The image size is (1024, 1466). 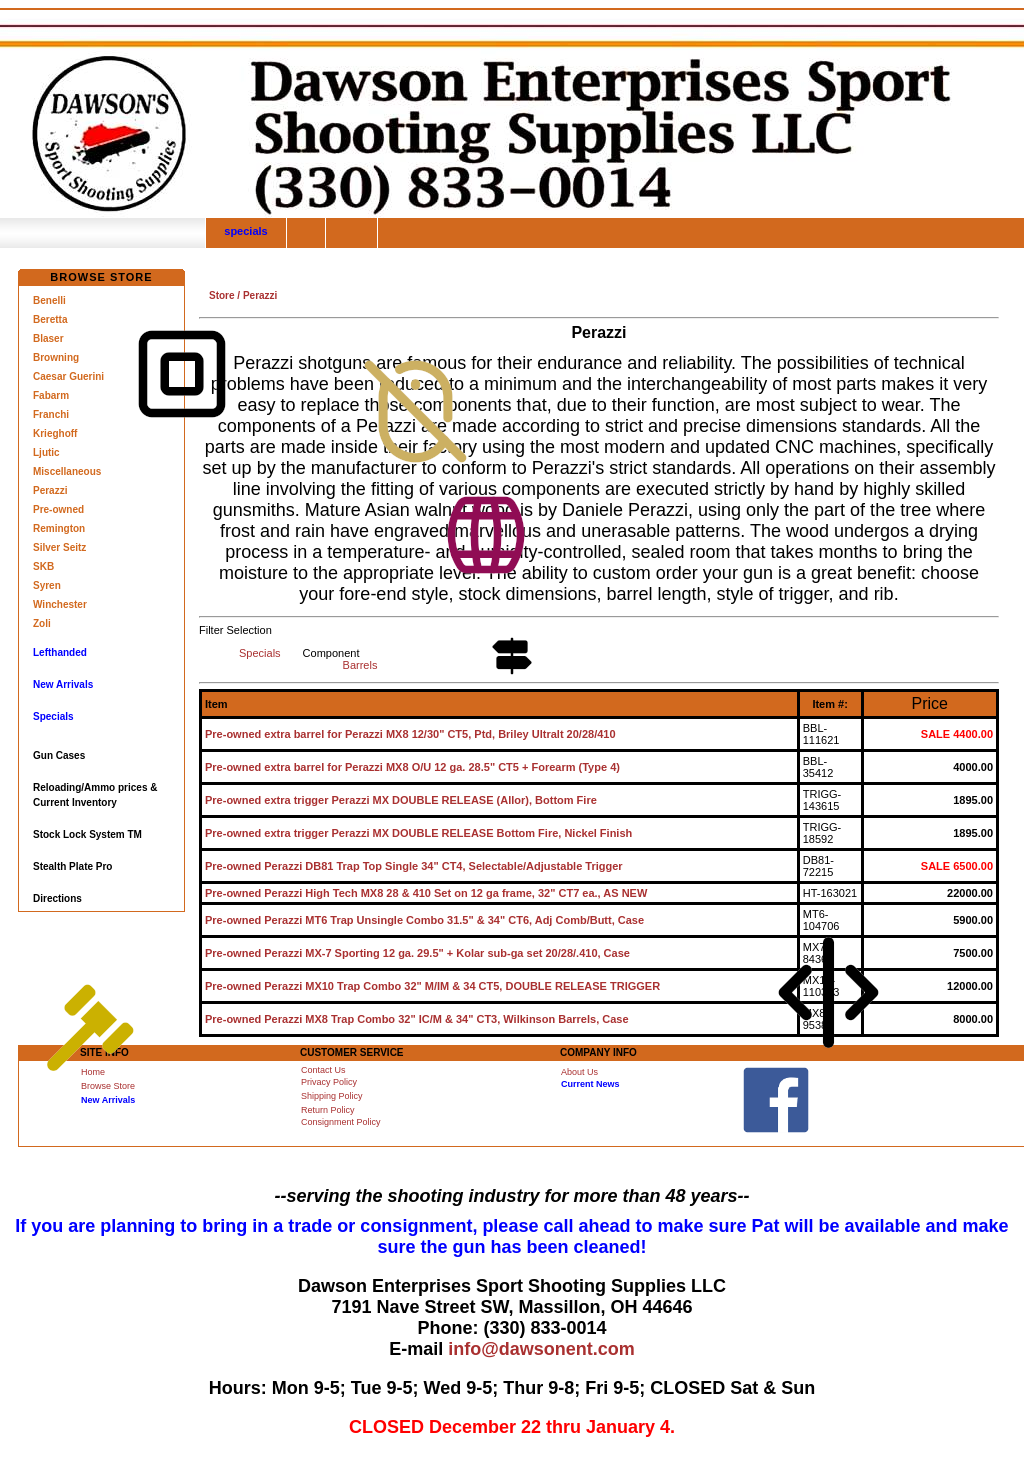 I want to click on access legal or court-related information, so click(x=87, y=1030).